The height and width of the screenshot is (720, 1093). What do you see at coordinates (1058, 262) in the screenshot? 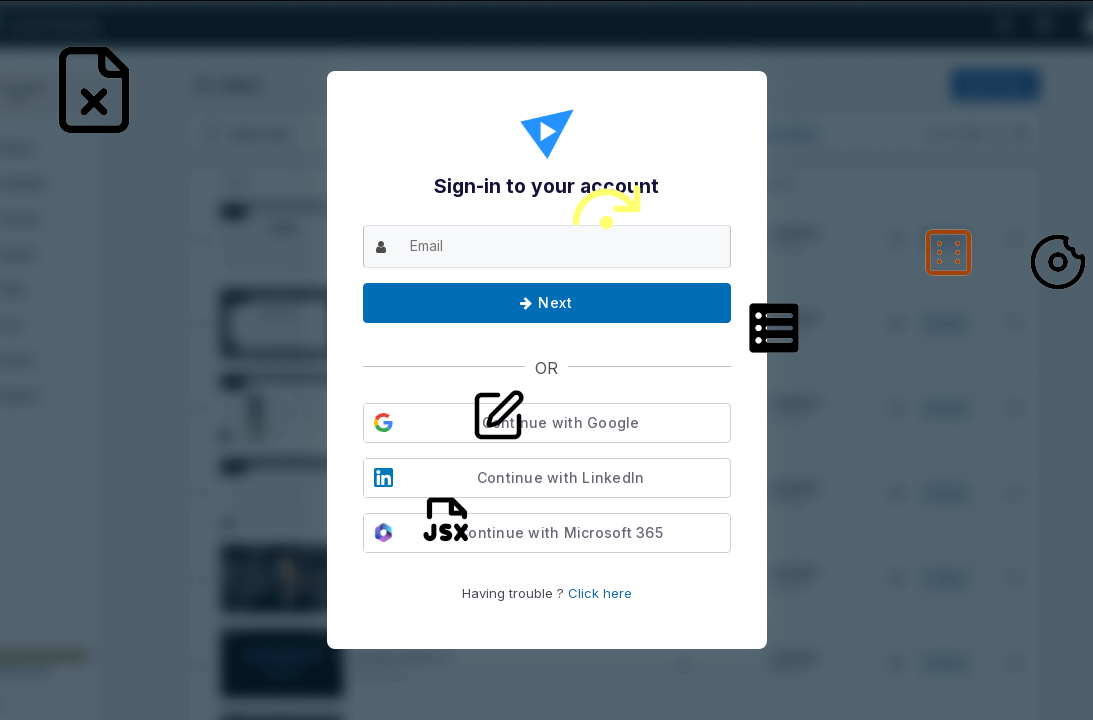
I see `access food or bakery category` at bounding box center [1058, 262].